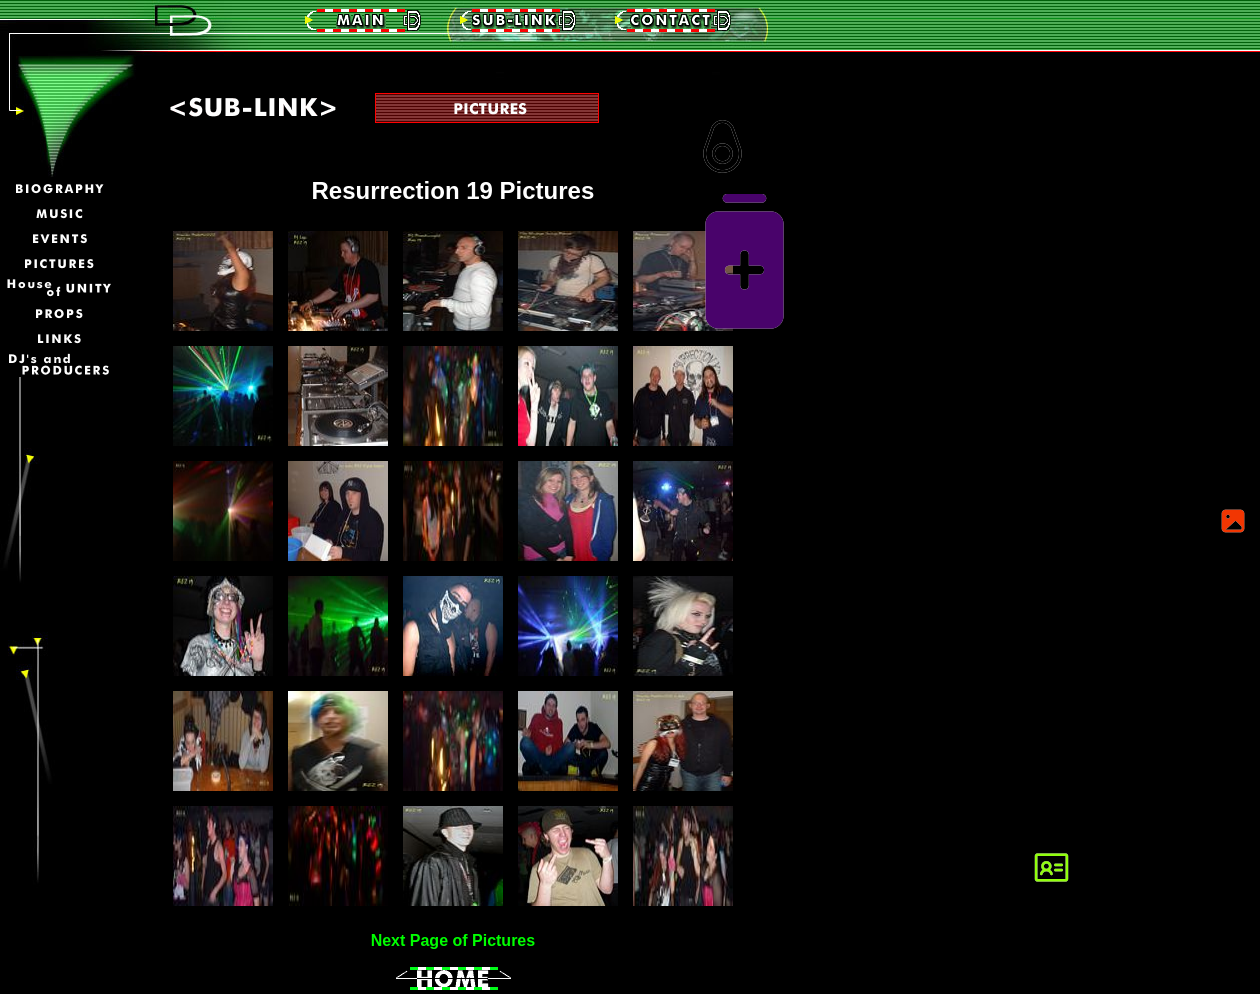  I want to click on add or extend battery life, so click(744, 263).